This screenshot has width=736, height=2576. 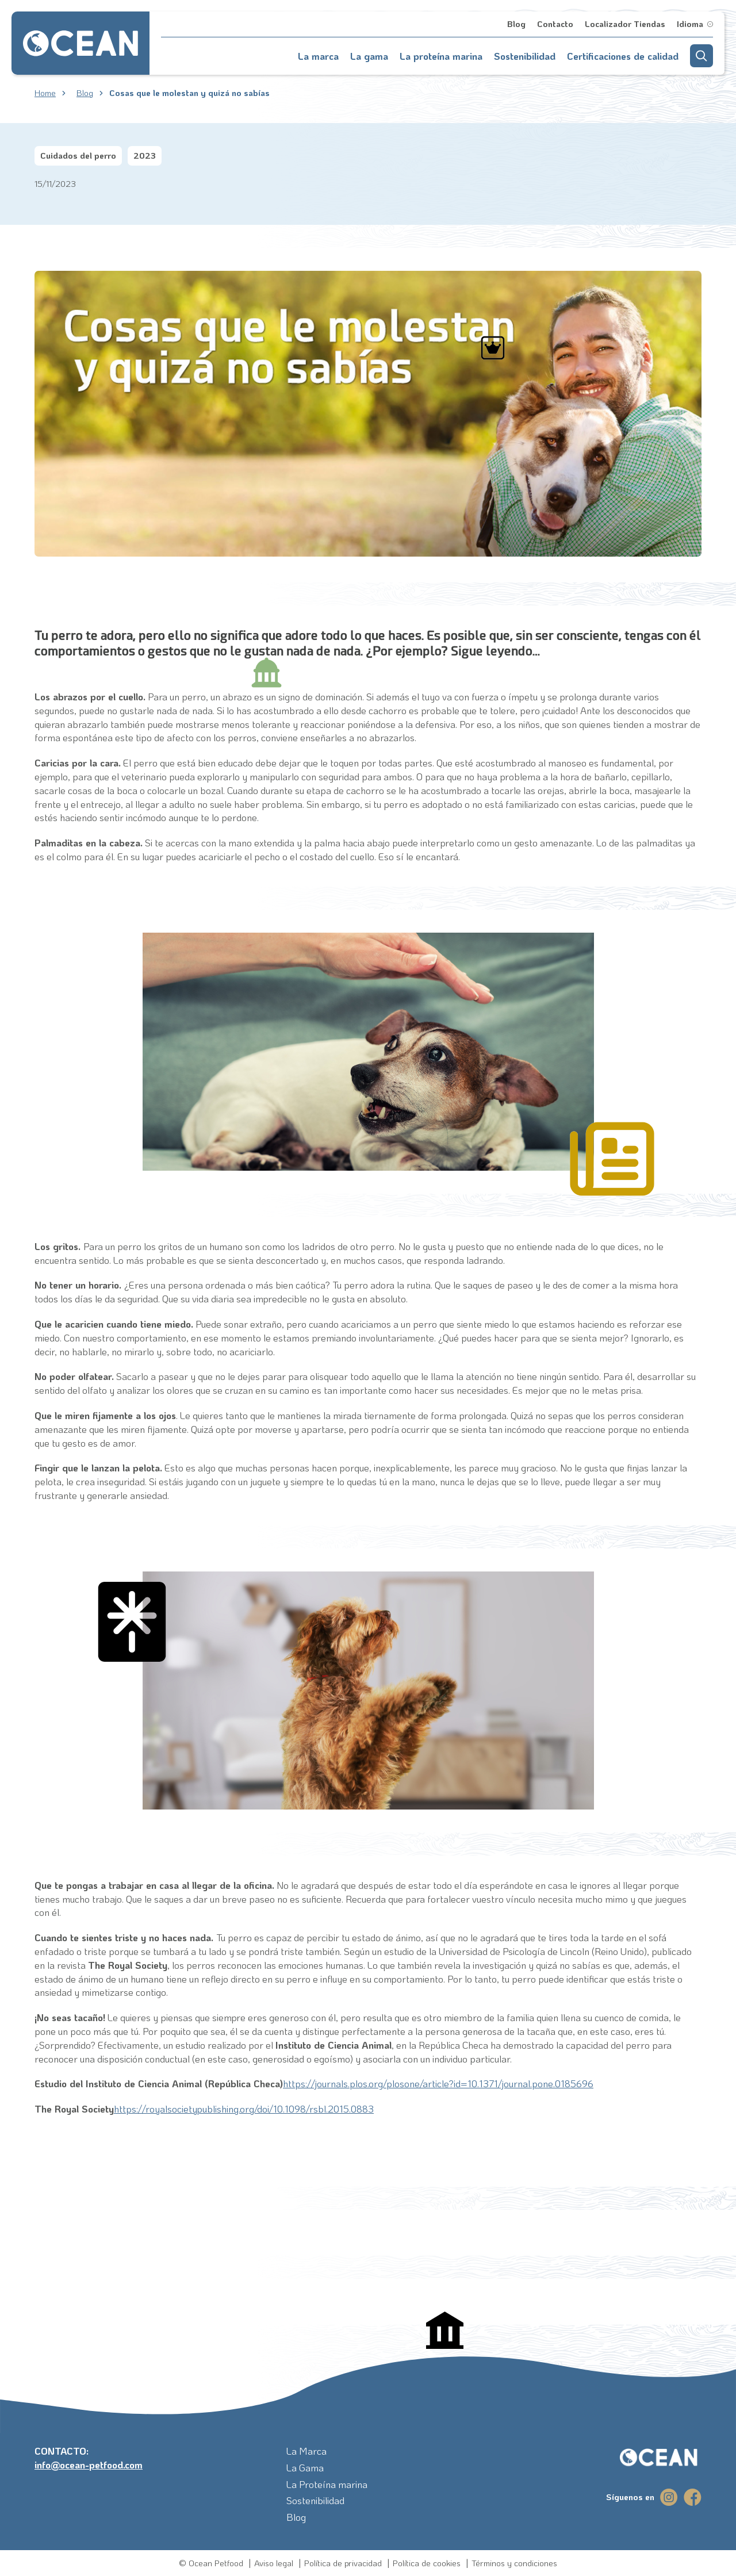 What do you see at coordinates (444, 2330) in the screenshot?
I see `access your saved content library` at bounding box center [444, 2330].